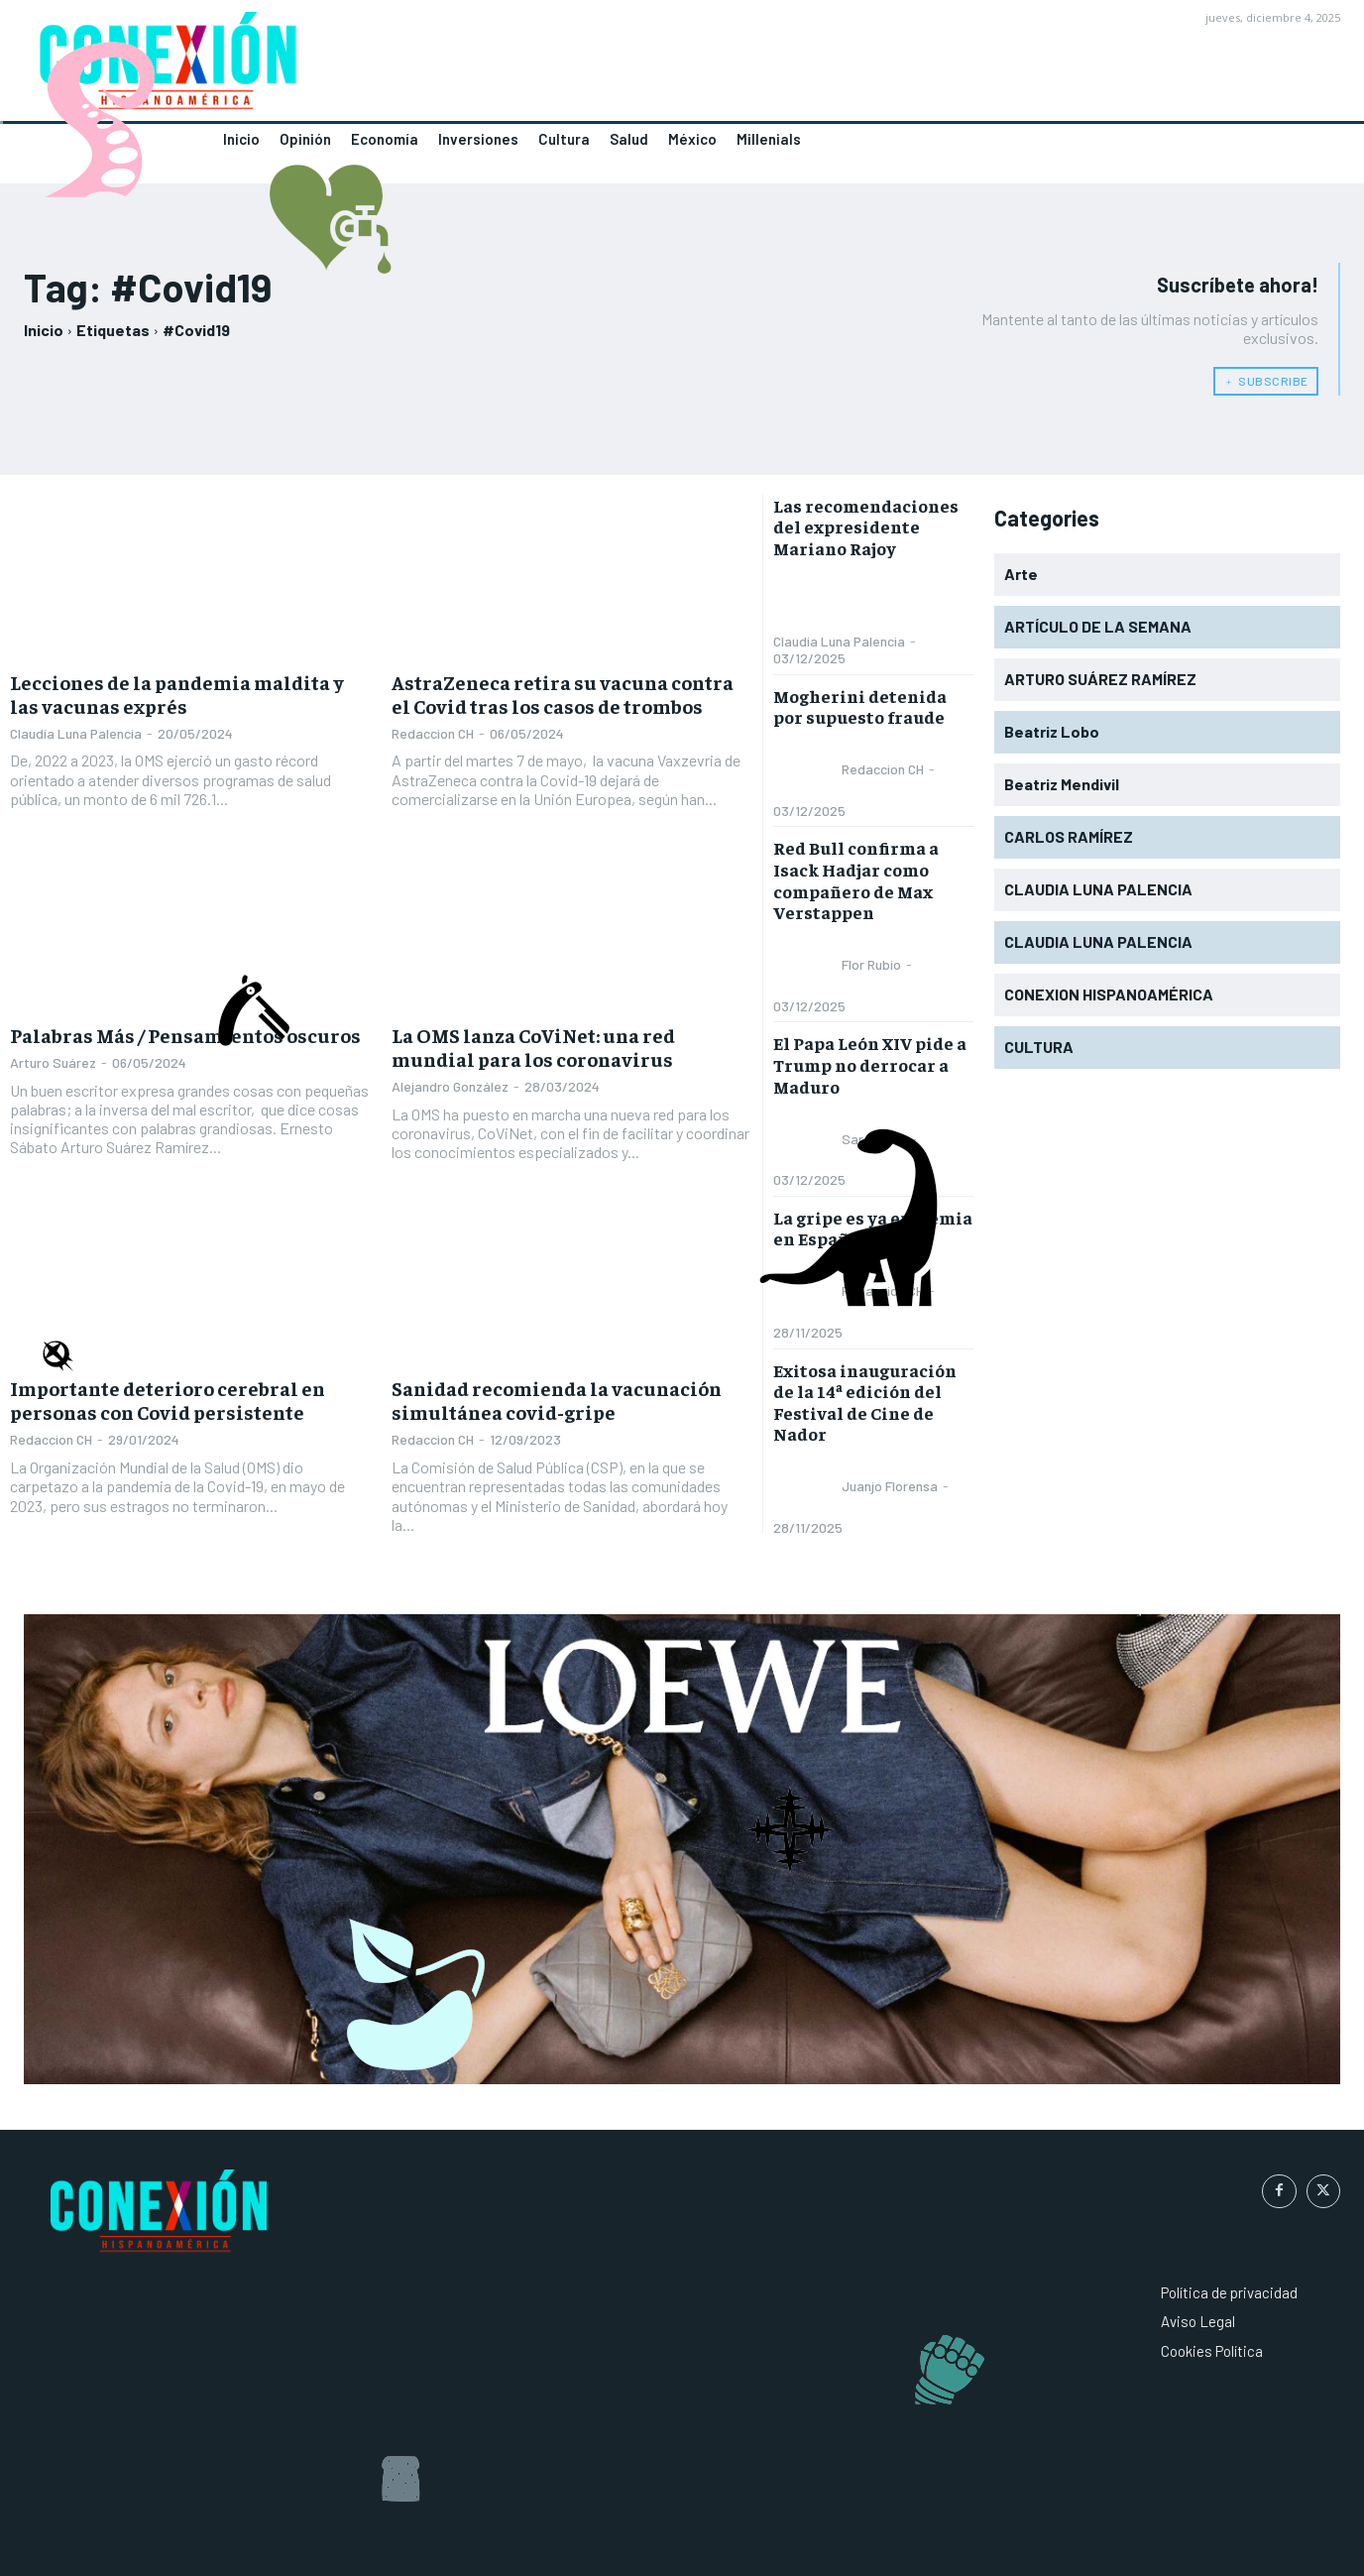 This screenshot has height=2576, width=1364. I want to click on select a melee or unarmed combat skill, so click(950, 2369).